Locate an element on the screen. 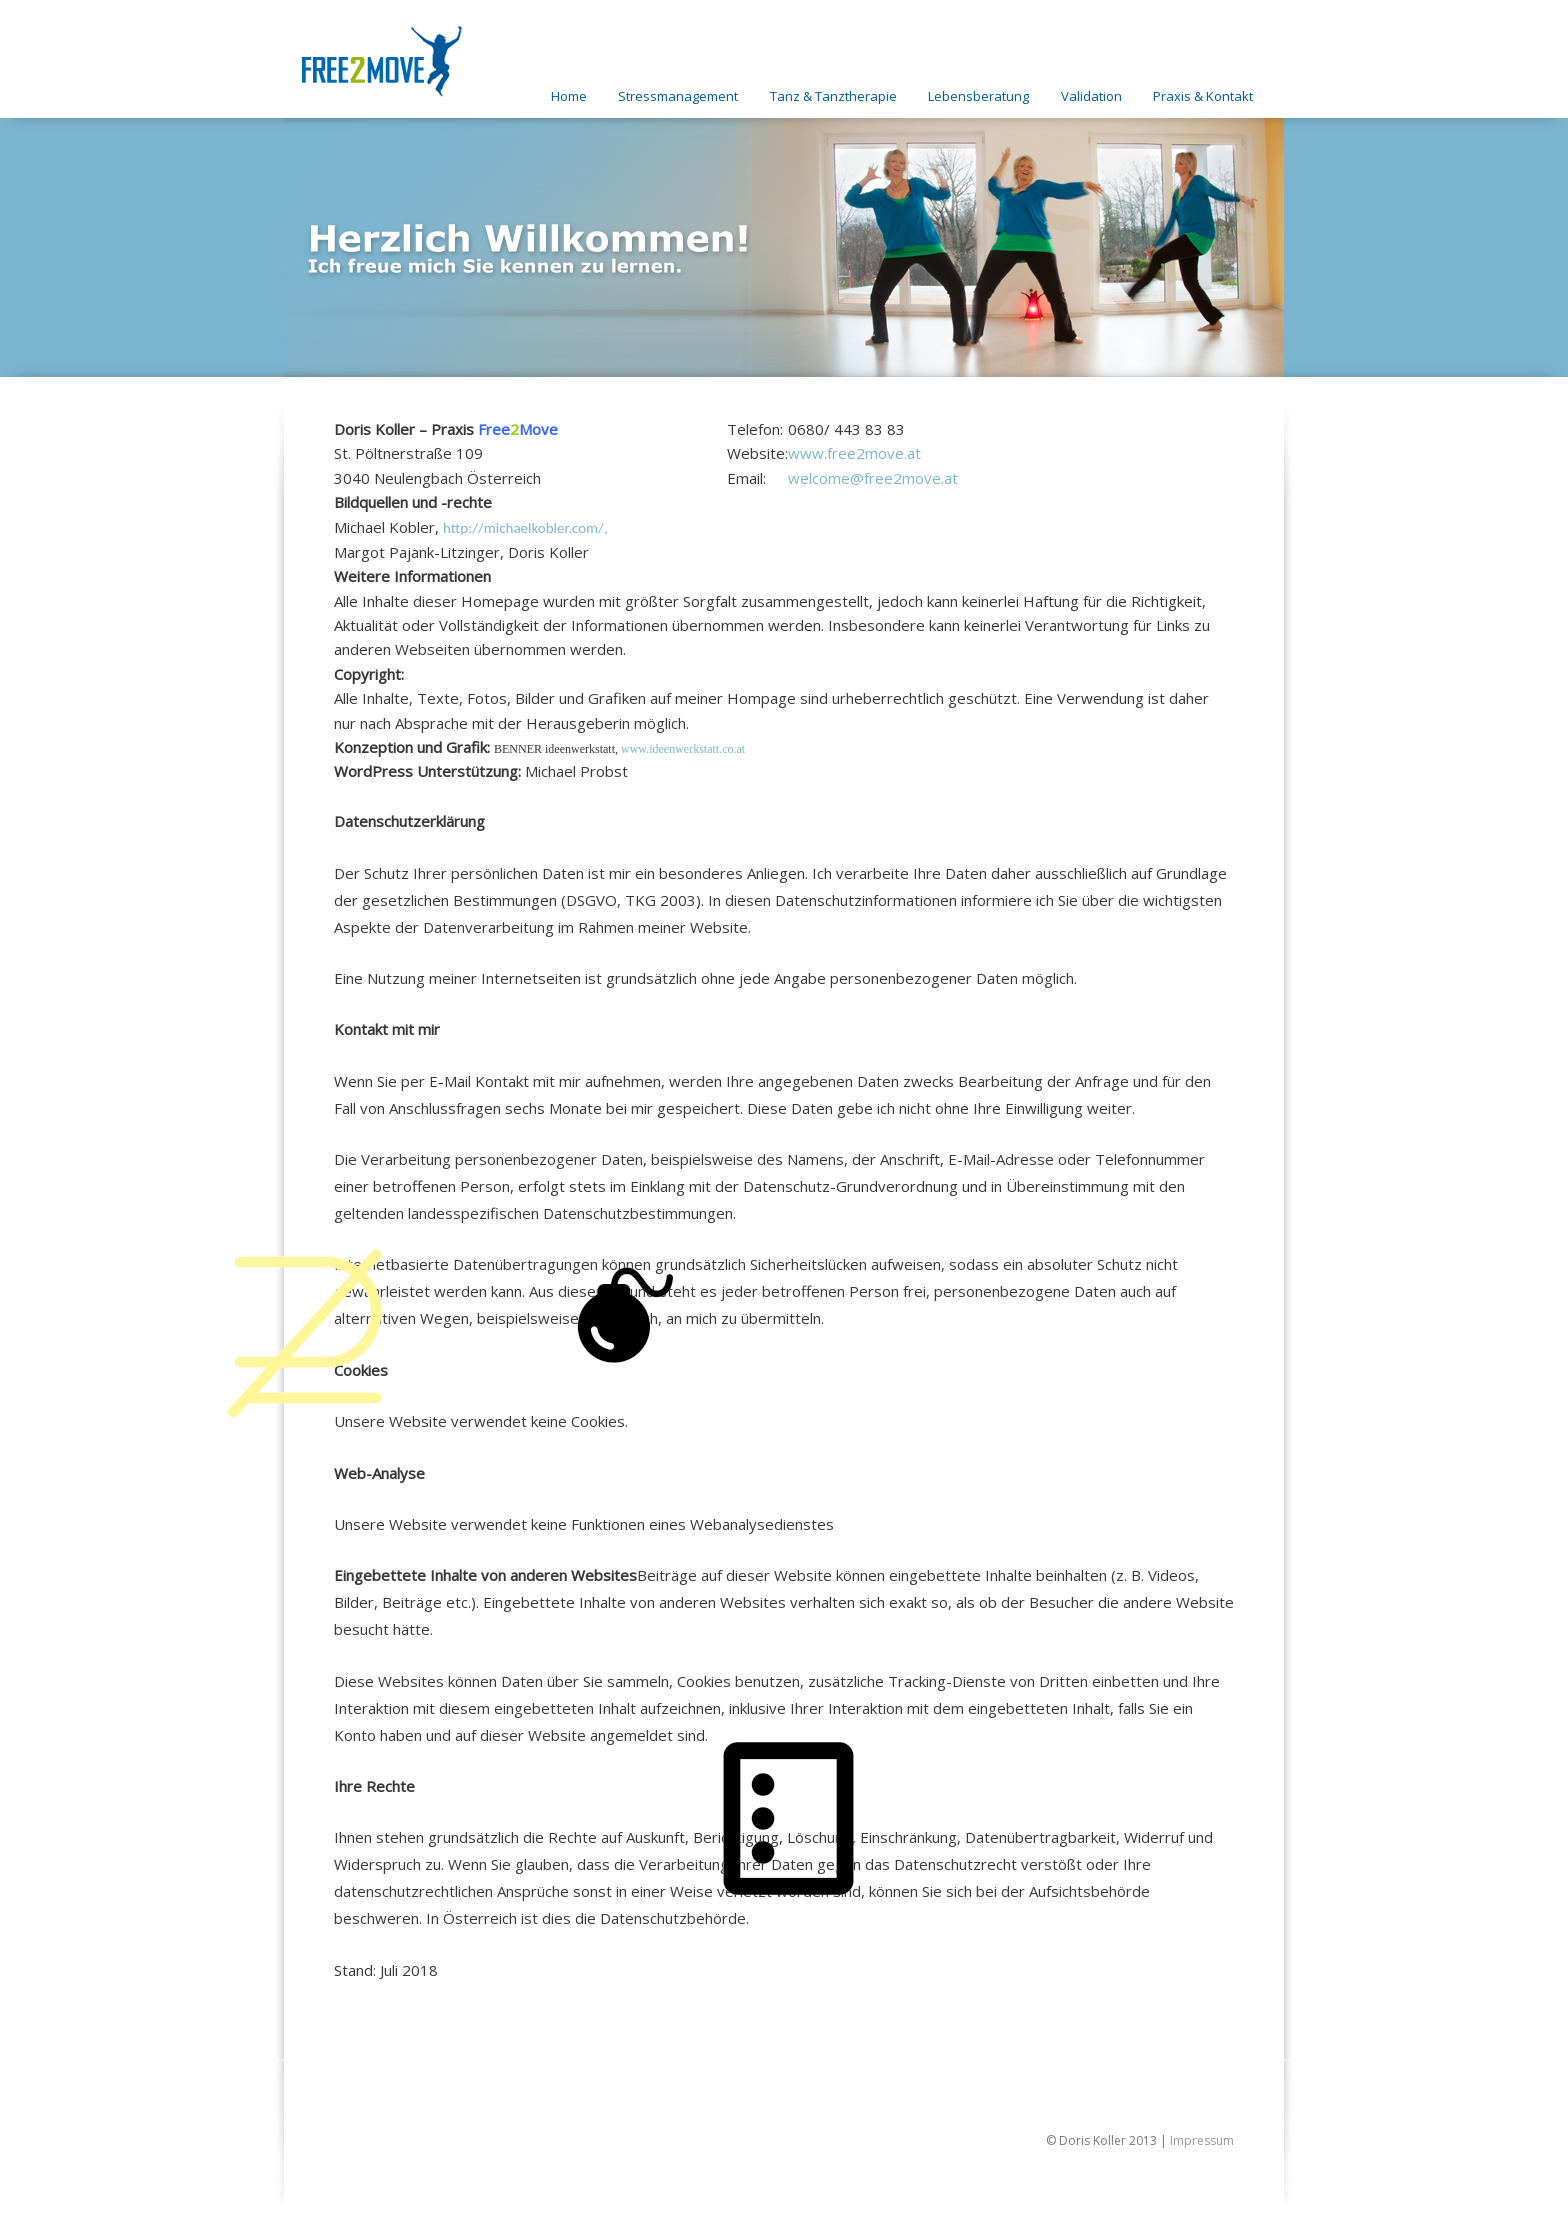  indicates a destructive or dangerous action is located at coordinates (620, 1313).